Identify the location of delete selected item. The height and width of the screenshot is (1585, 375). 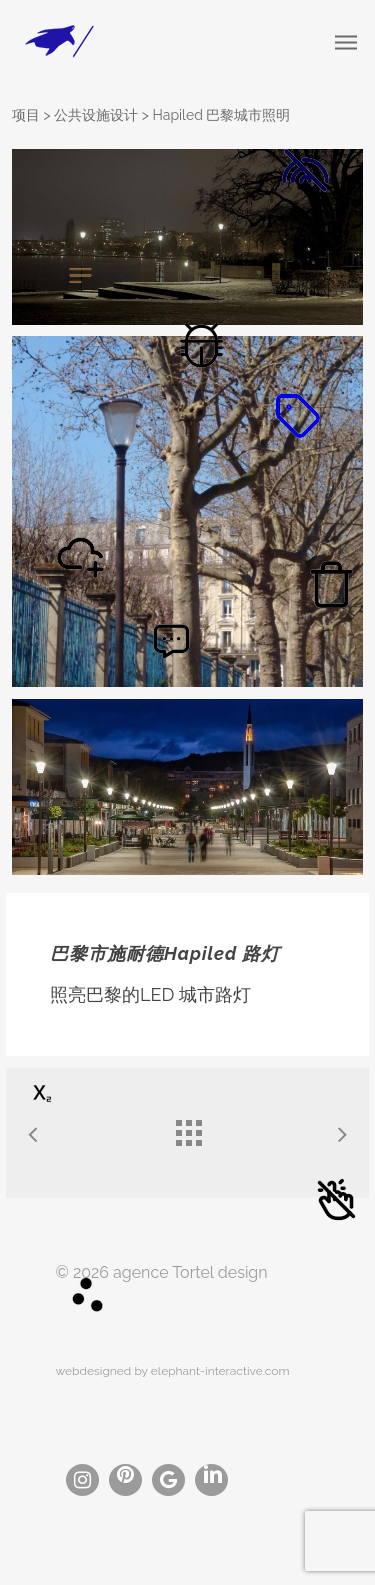
(331, 584).